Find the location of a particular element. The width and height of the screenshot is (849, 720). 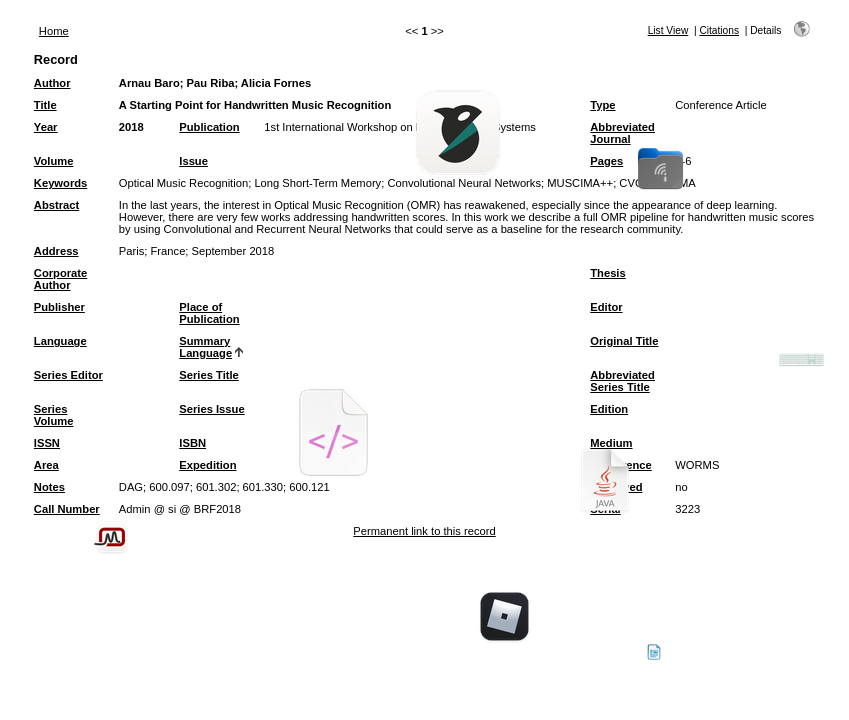

open insync cloud sync folder is located at coordinates (660, 168).